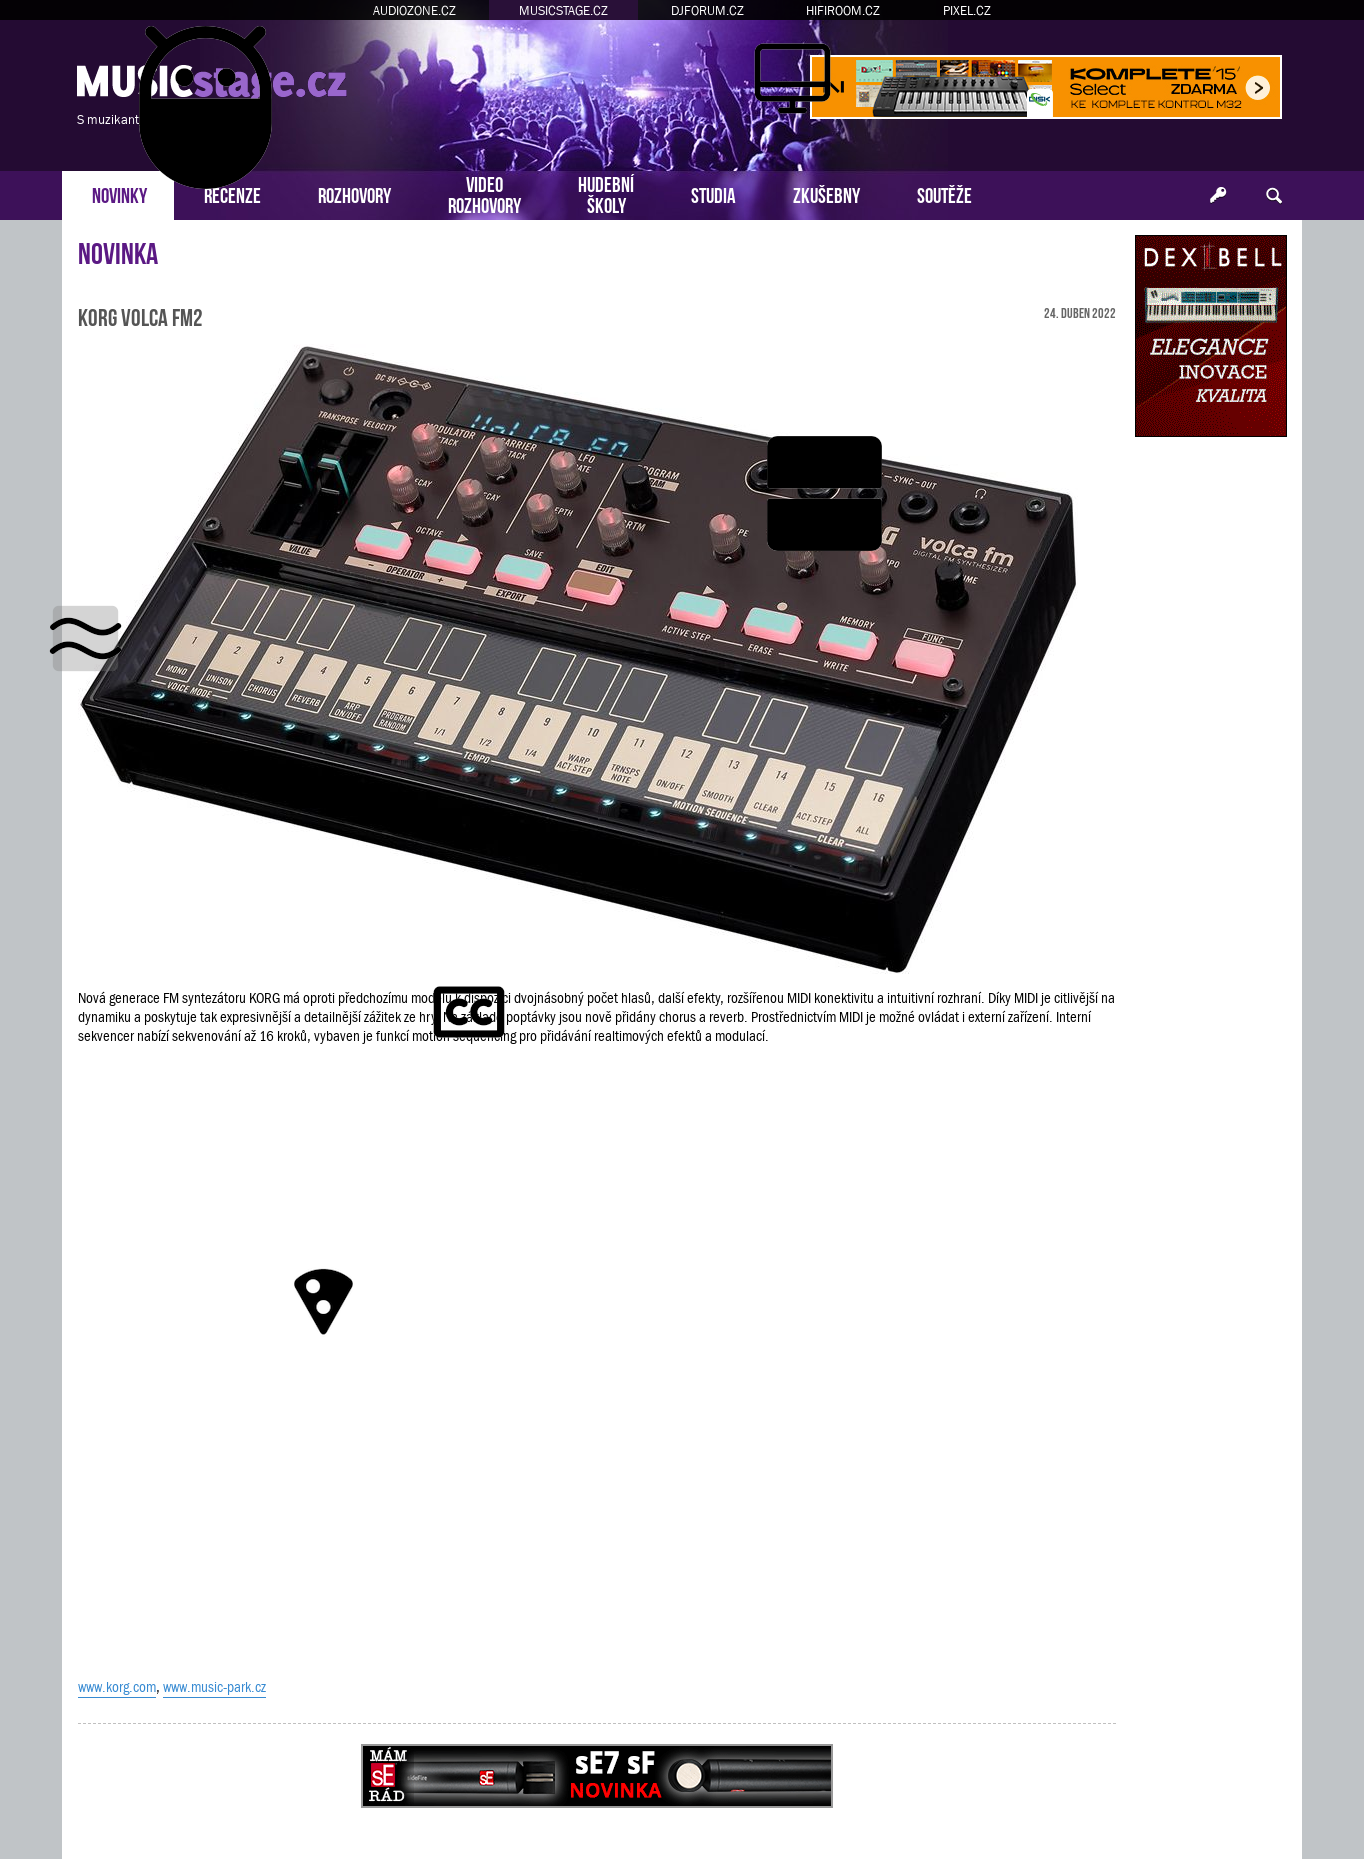 The width and height of the screenshot is (1364, 1859). Describe the element at coordinates (323, 1303) in the screenshot. I see `find nearby pizza restaurants` at that location.